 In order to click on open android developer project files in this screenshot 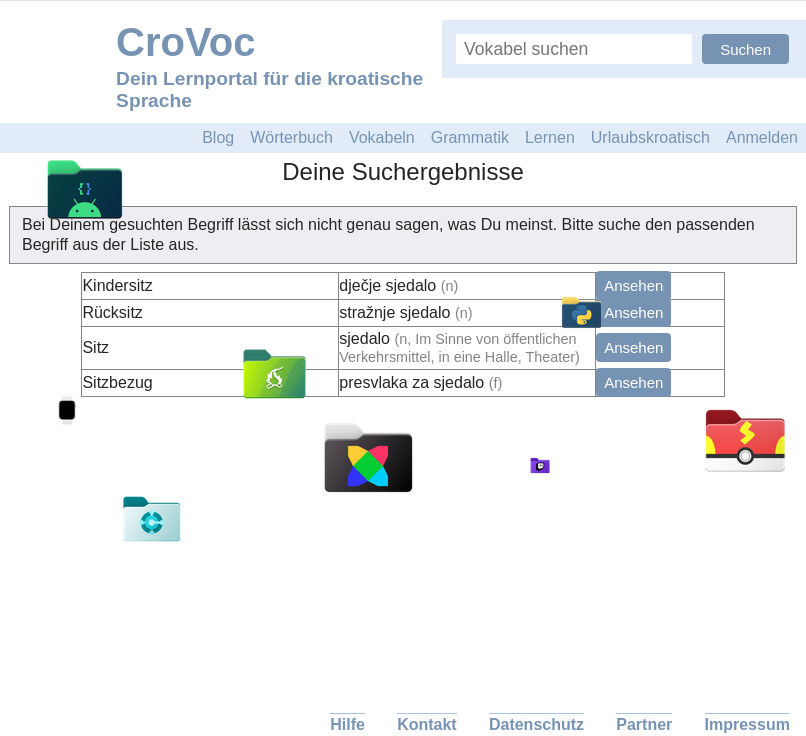, I will do `click(84, 191)`.